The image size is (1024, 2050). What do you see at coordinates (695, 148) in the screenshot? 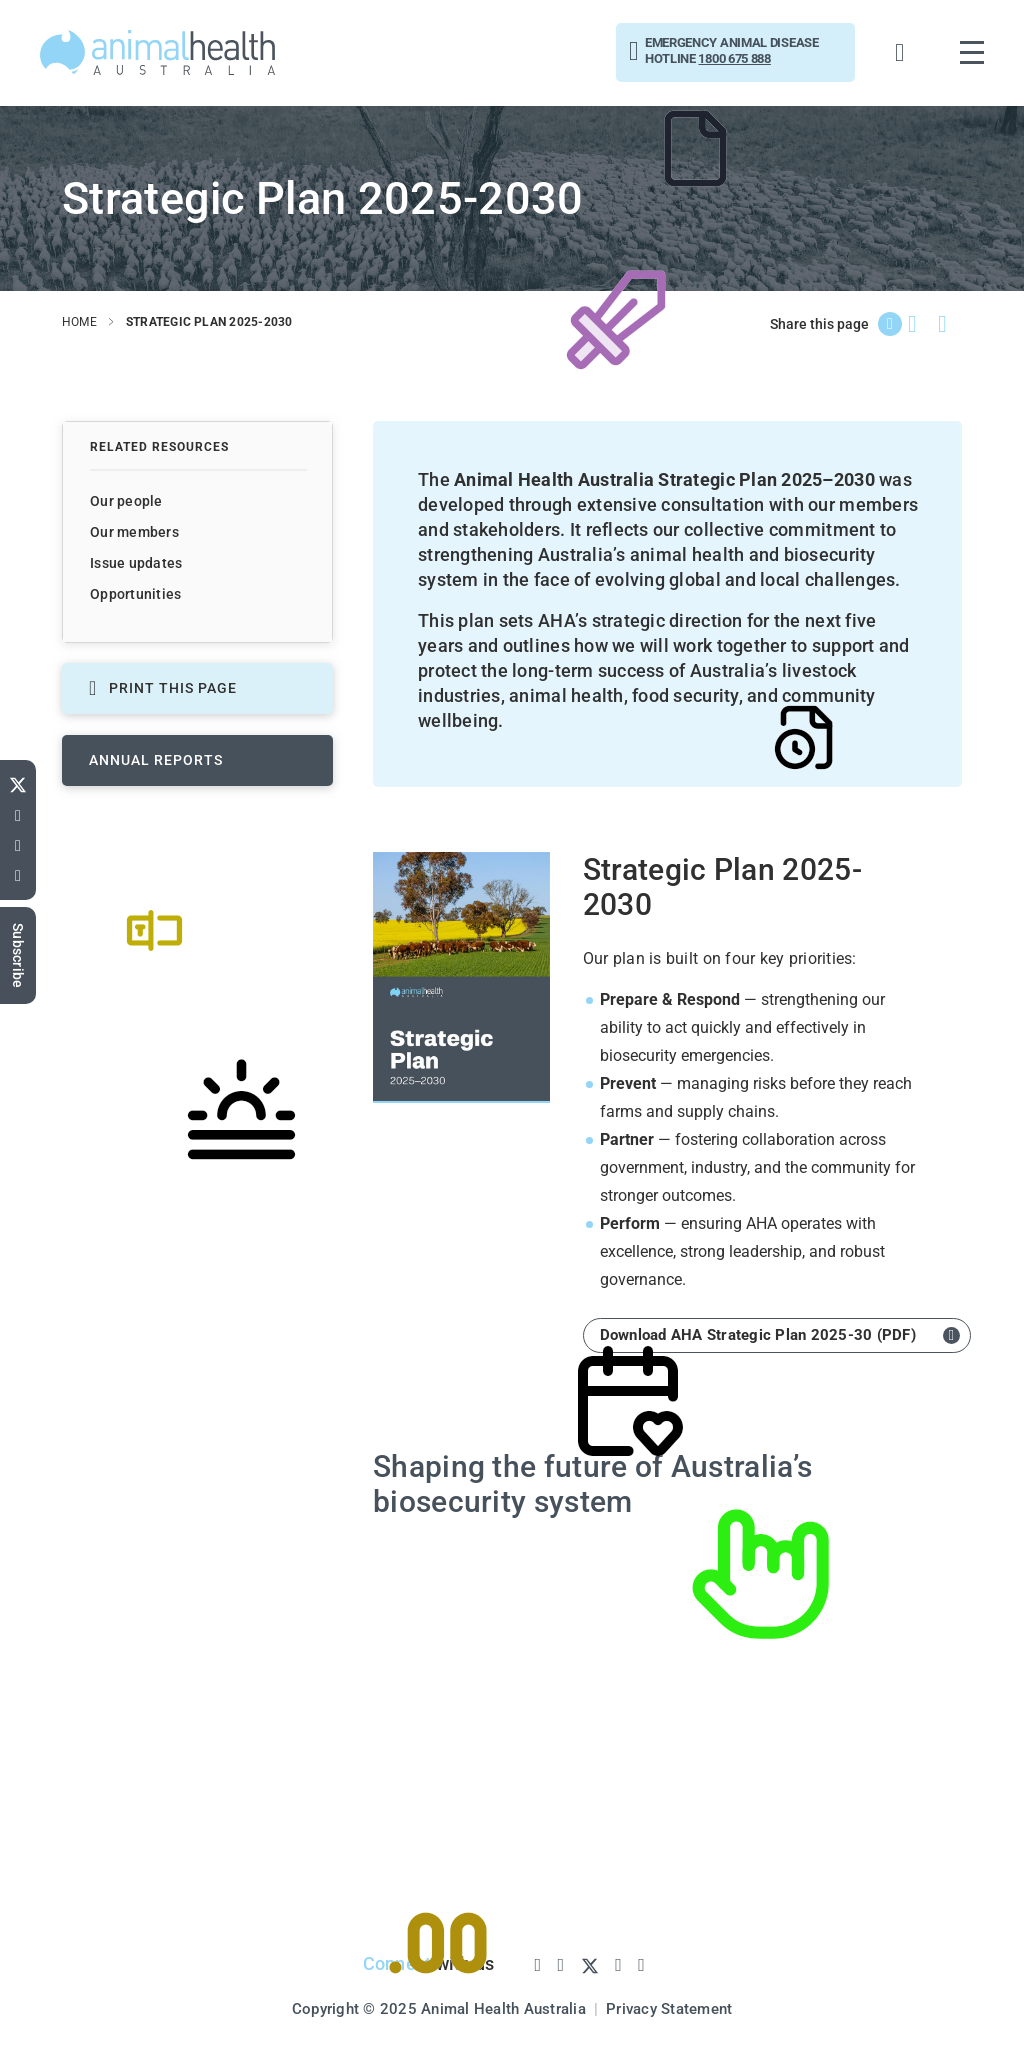
I see `open or view a file` at bounding box center [695, 148].